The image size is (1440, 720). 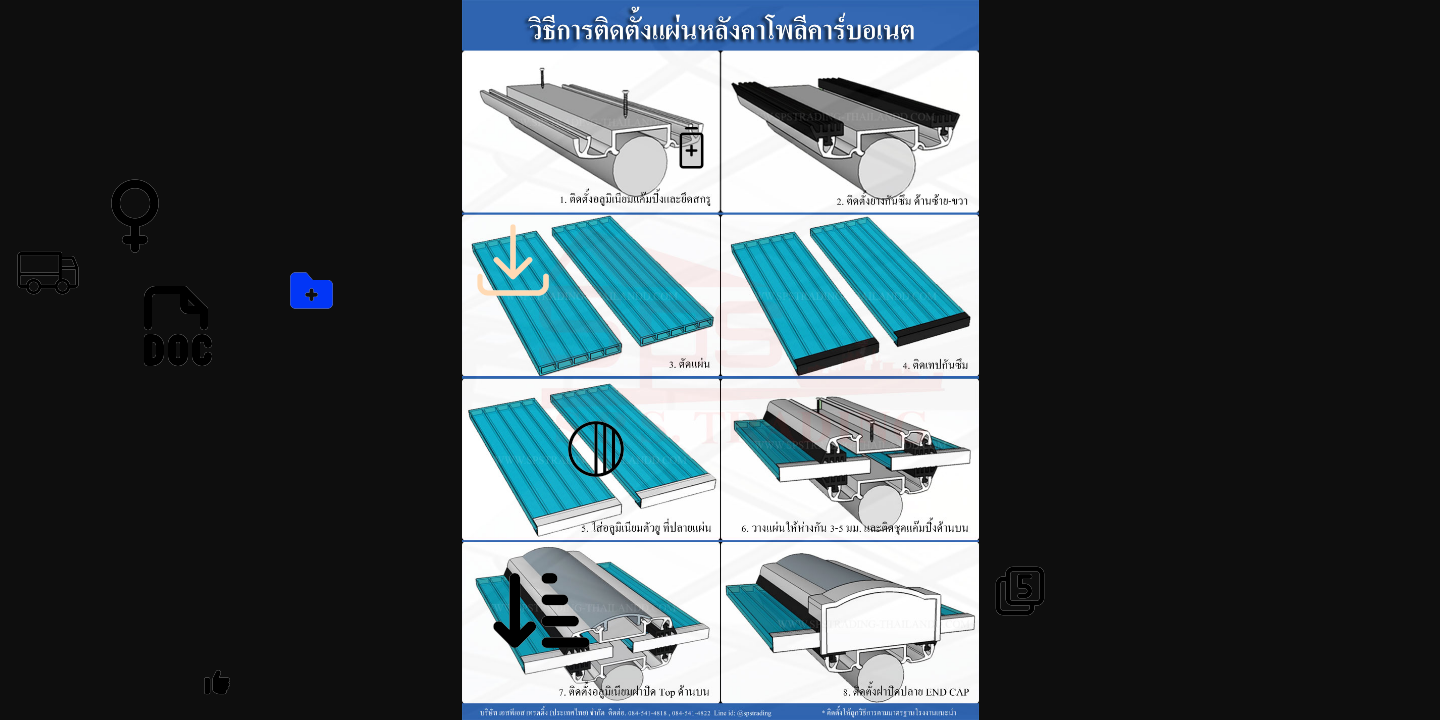 What do you see at coordinates (176, 326) in the screenshot?
I see `indicates a Word document file type` at bounding box center [176, 326].